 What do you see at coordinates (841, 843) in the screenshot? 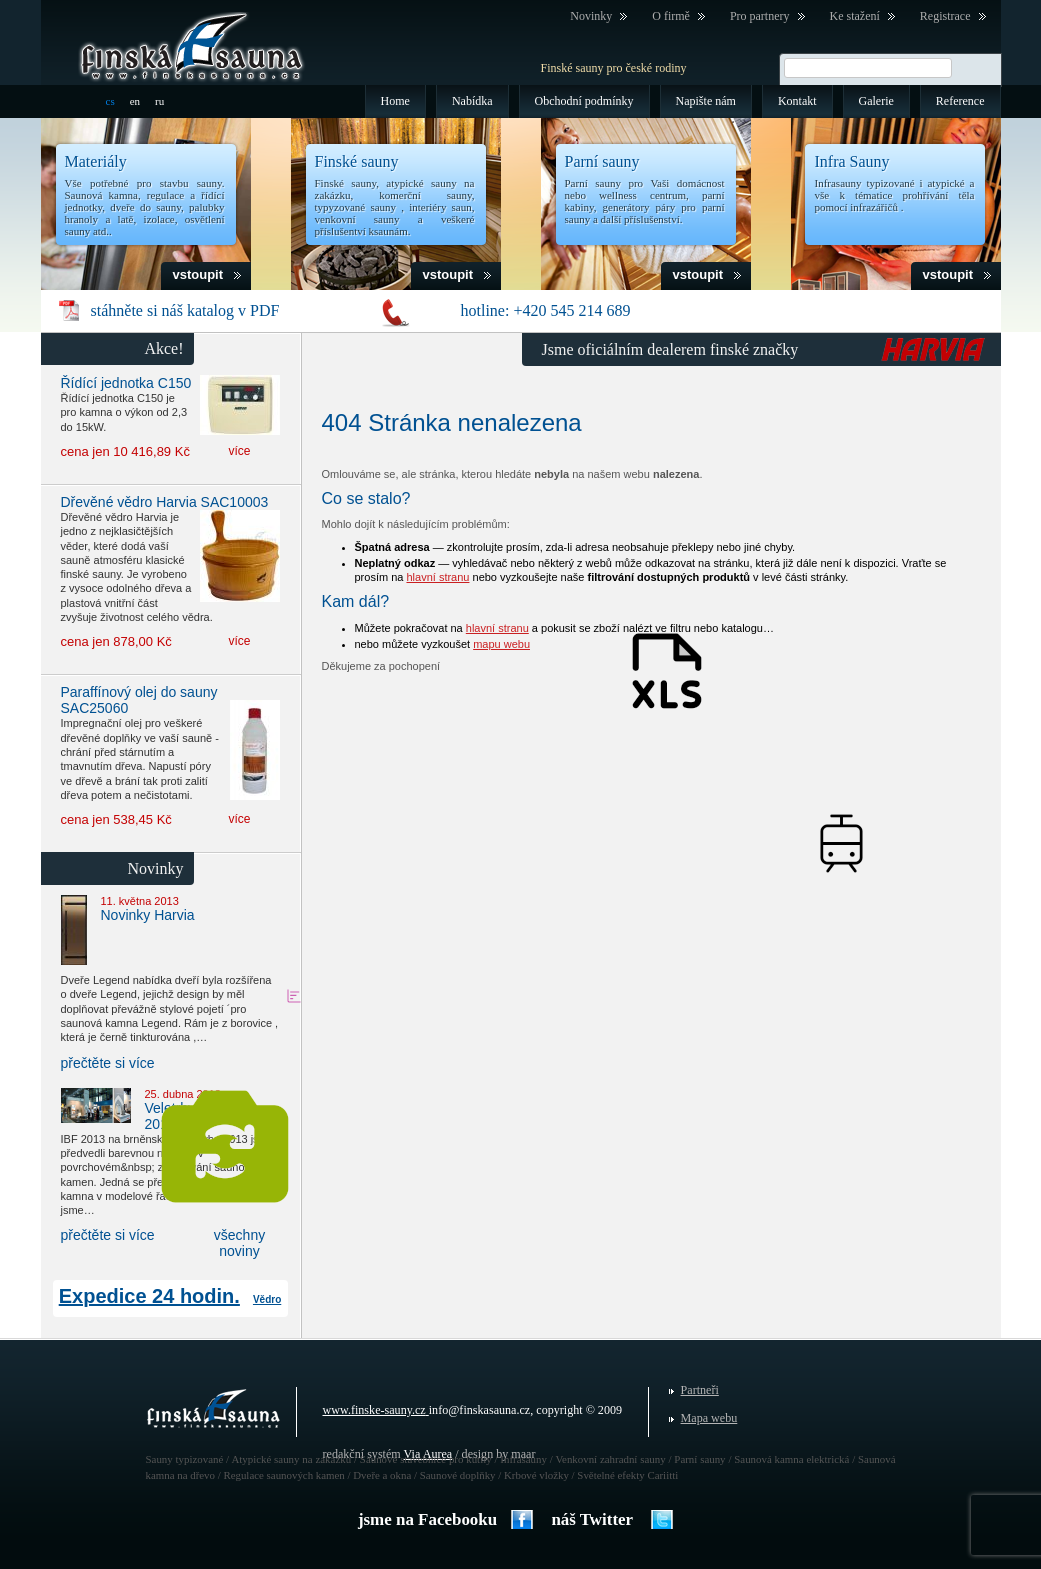
I see `access public transit or tram routes` at bounding box center [841, 843].